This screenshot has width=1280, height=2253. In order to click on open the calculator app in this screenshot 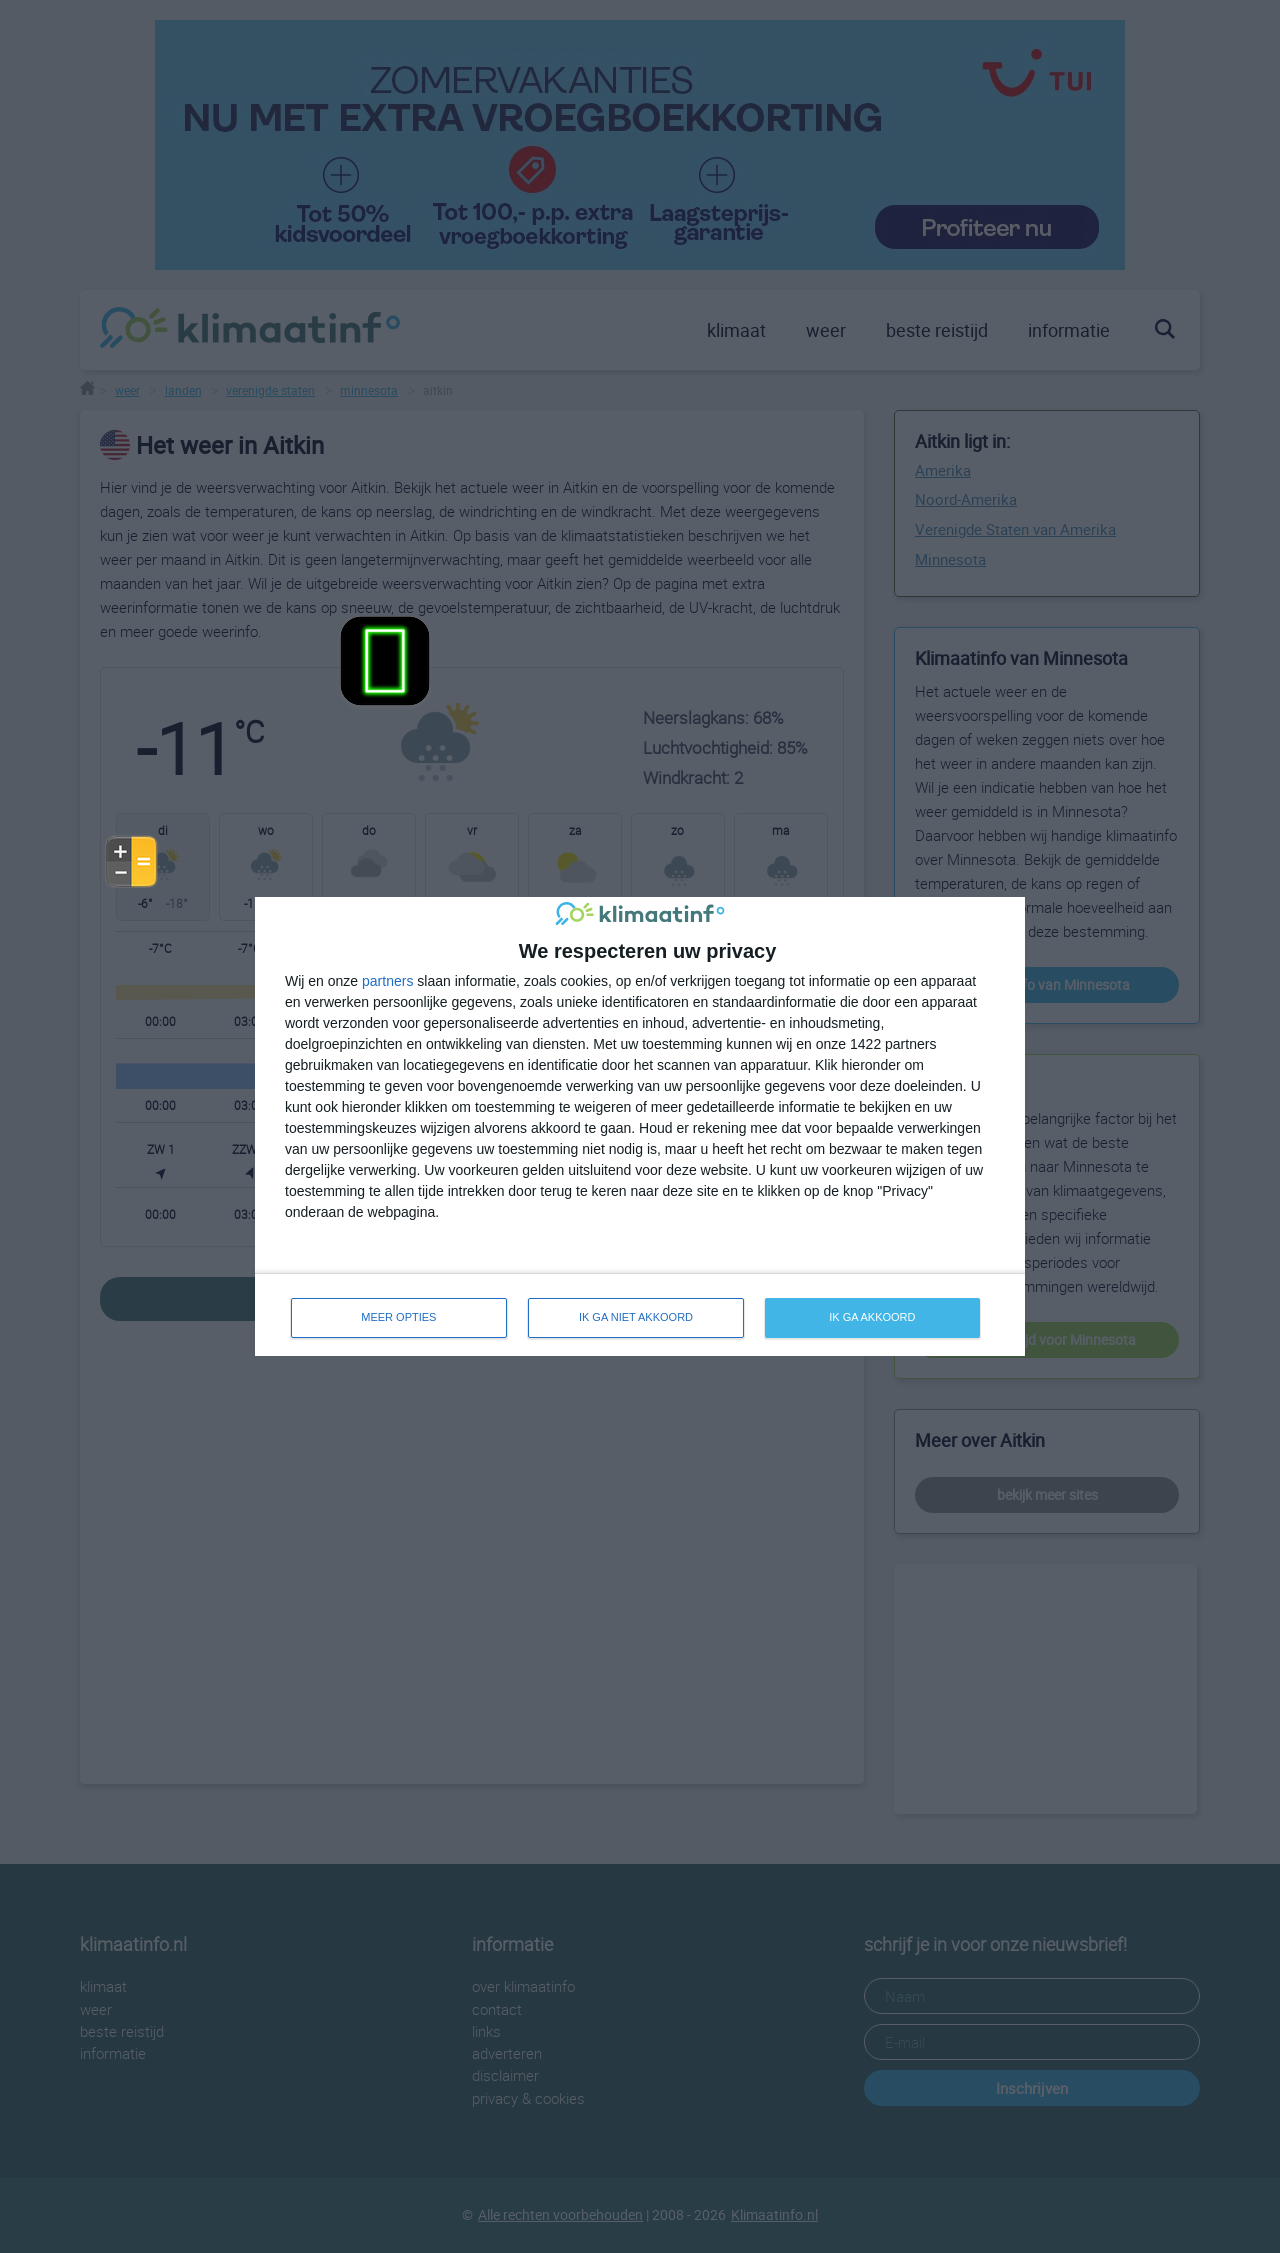, I will do `click(131, 861)`.